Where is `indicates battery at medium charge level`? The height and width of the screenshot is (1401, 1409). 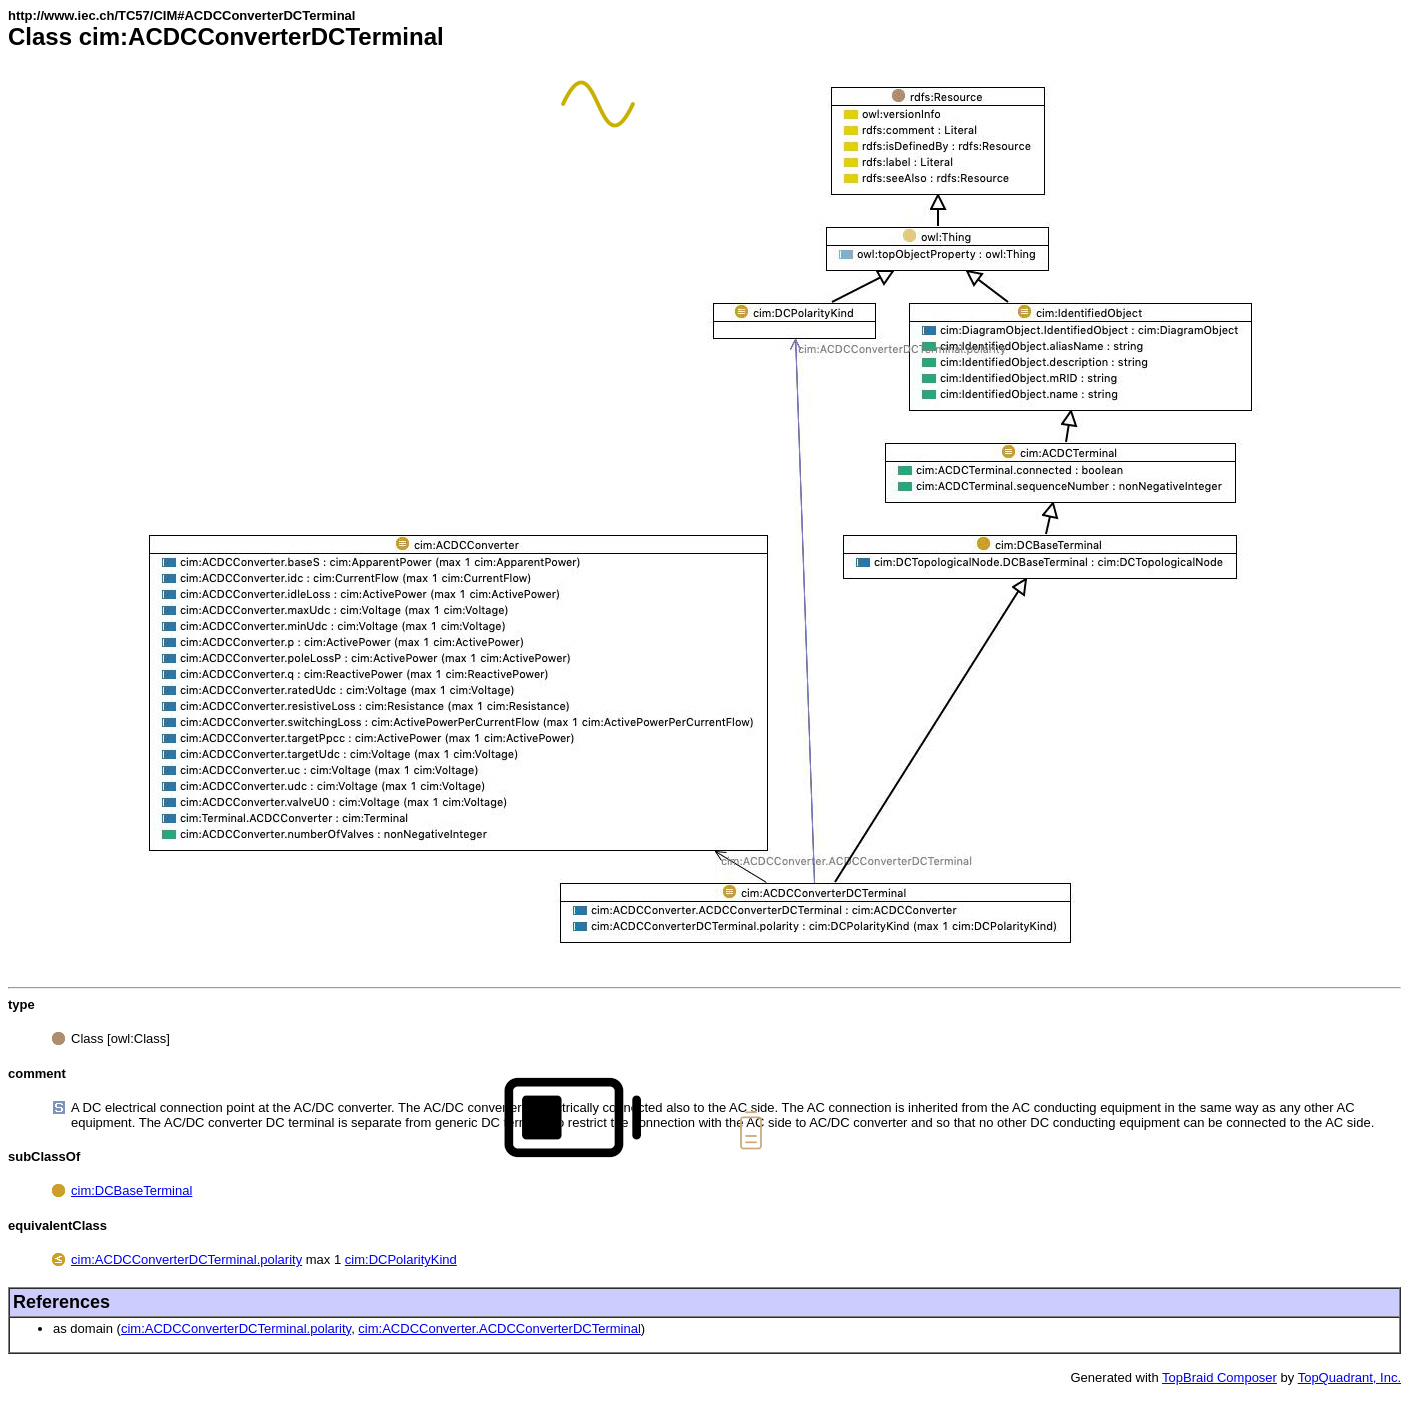
indicates battery at medium charge level is located at coordinates (570, 1117).